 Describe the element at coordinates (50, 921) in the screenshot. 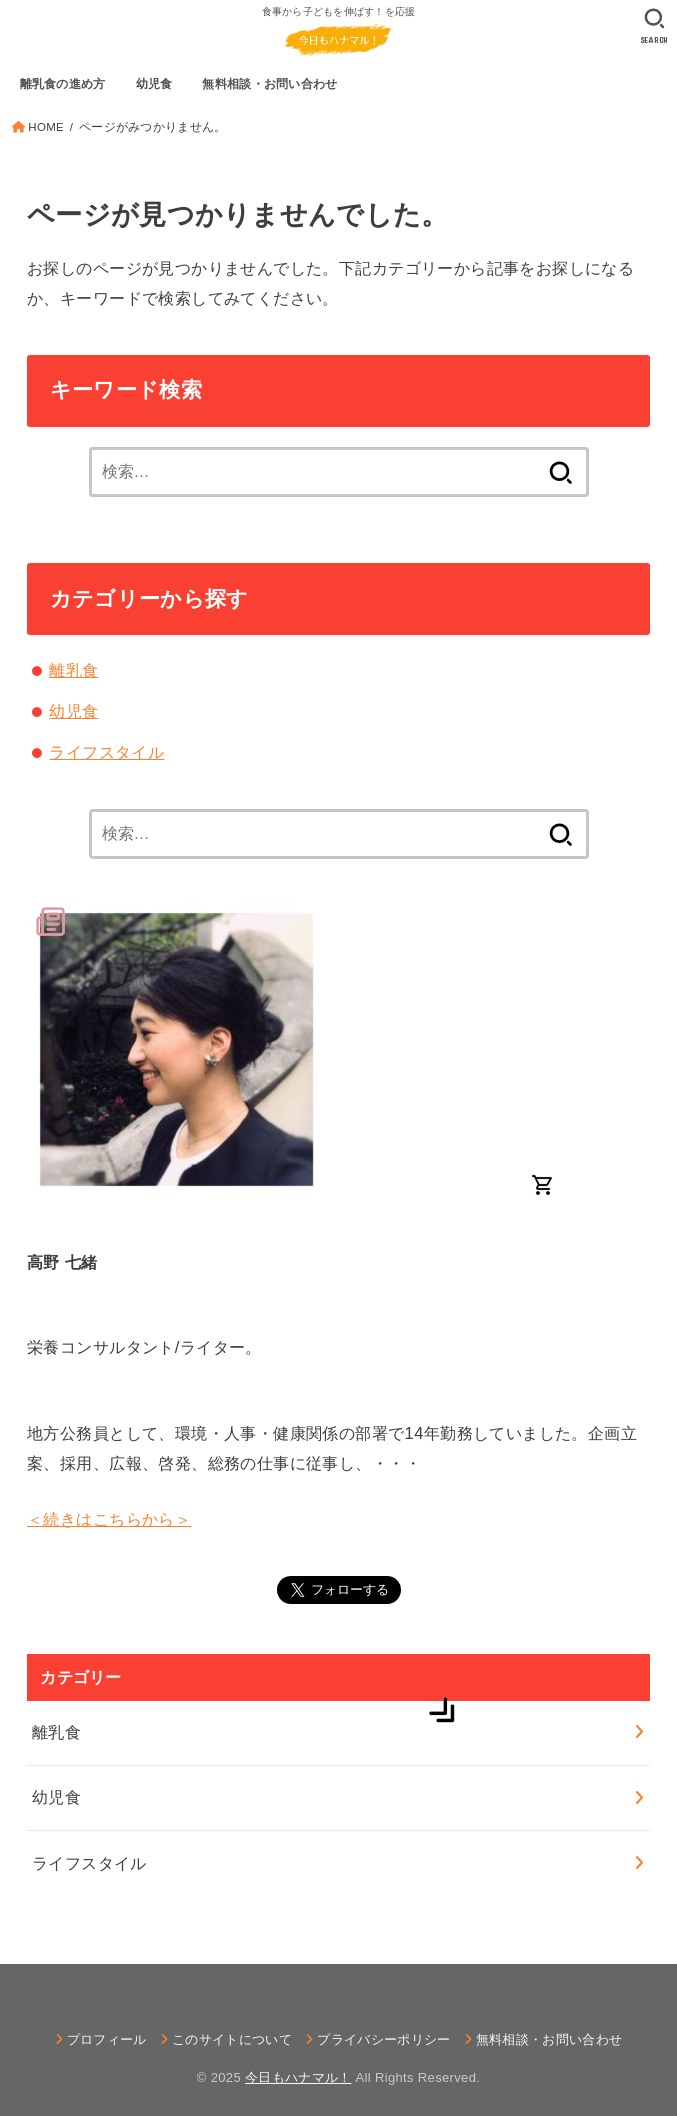

I see `view news articles or updates` at that location.